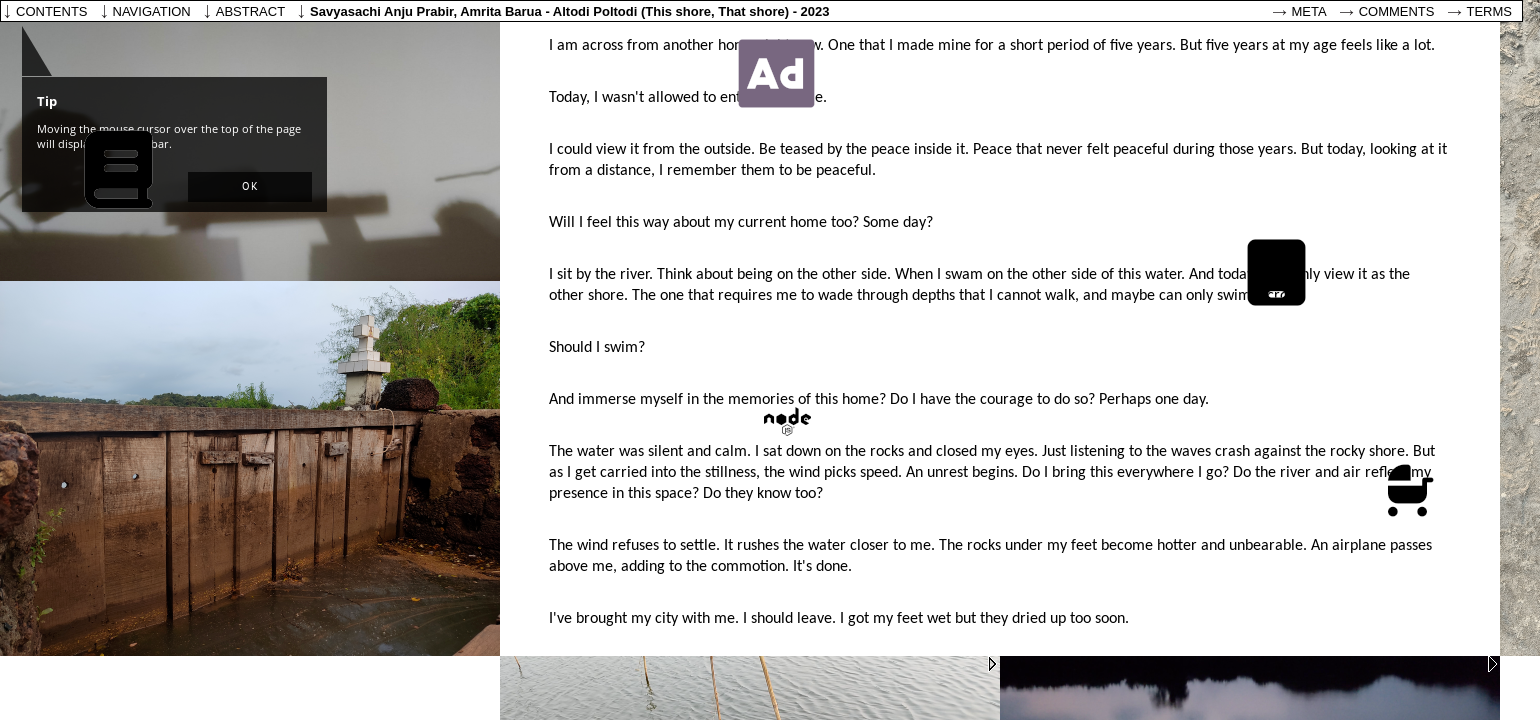 Image resolution: width=1540 pixels, height=720 pixels. I want to click on switch to tablet view, so click(1276, 272).